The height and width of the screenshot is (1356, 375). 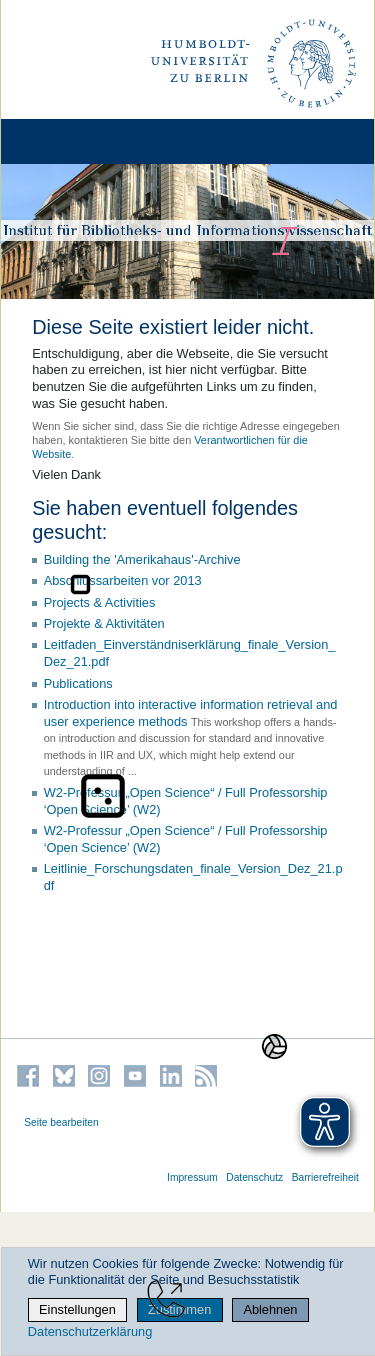 What do you see at coordinates (274, 1046) in the screenshot?
I see `access volleyball or beach sports content` at bounding box center [274, 1046].